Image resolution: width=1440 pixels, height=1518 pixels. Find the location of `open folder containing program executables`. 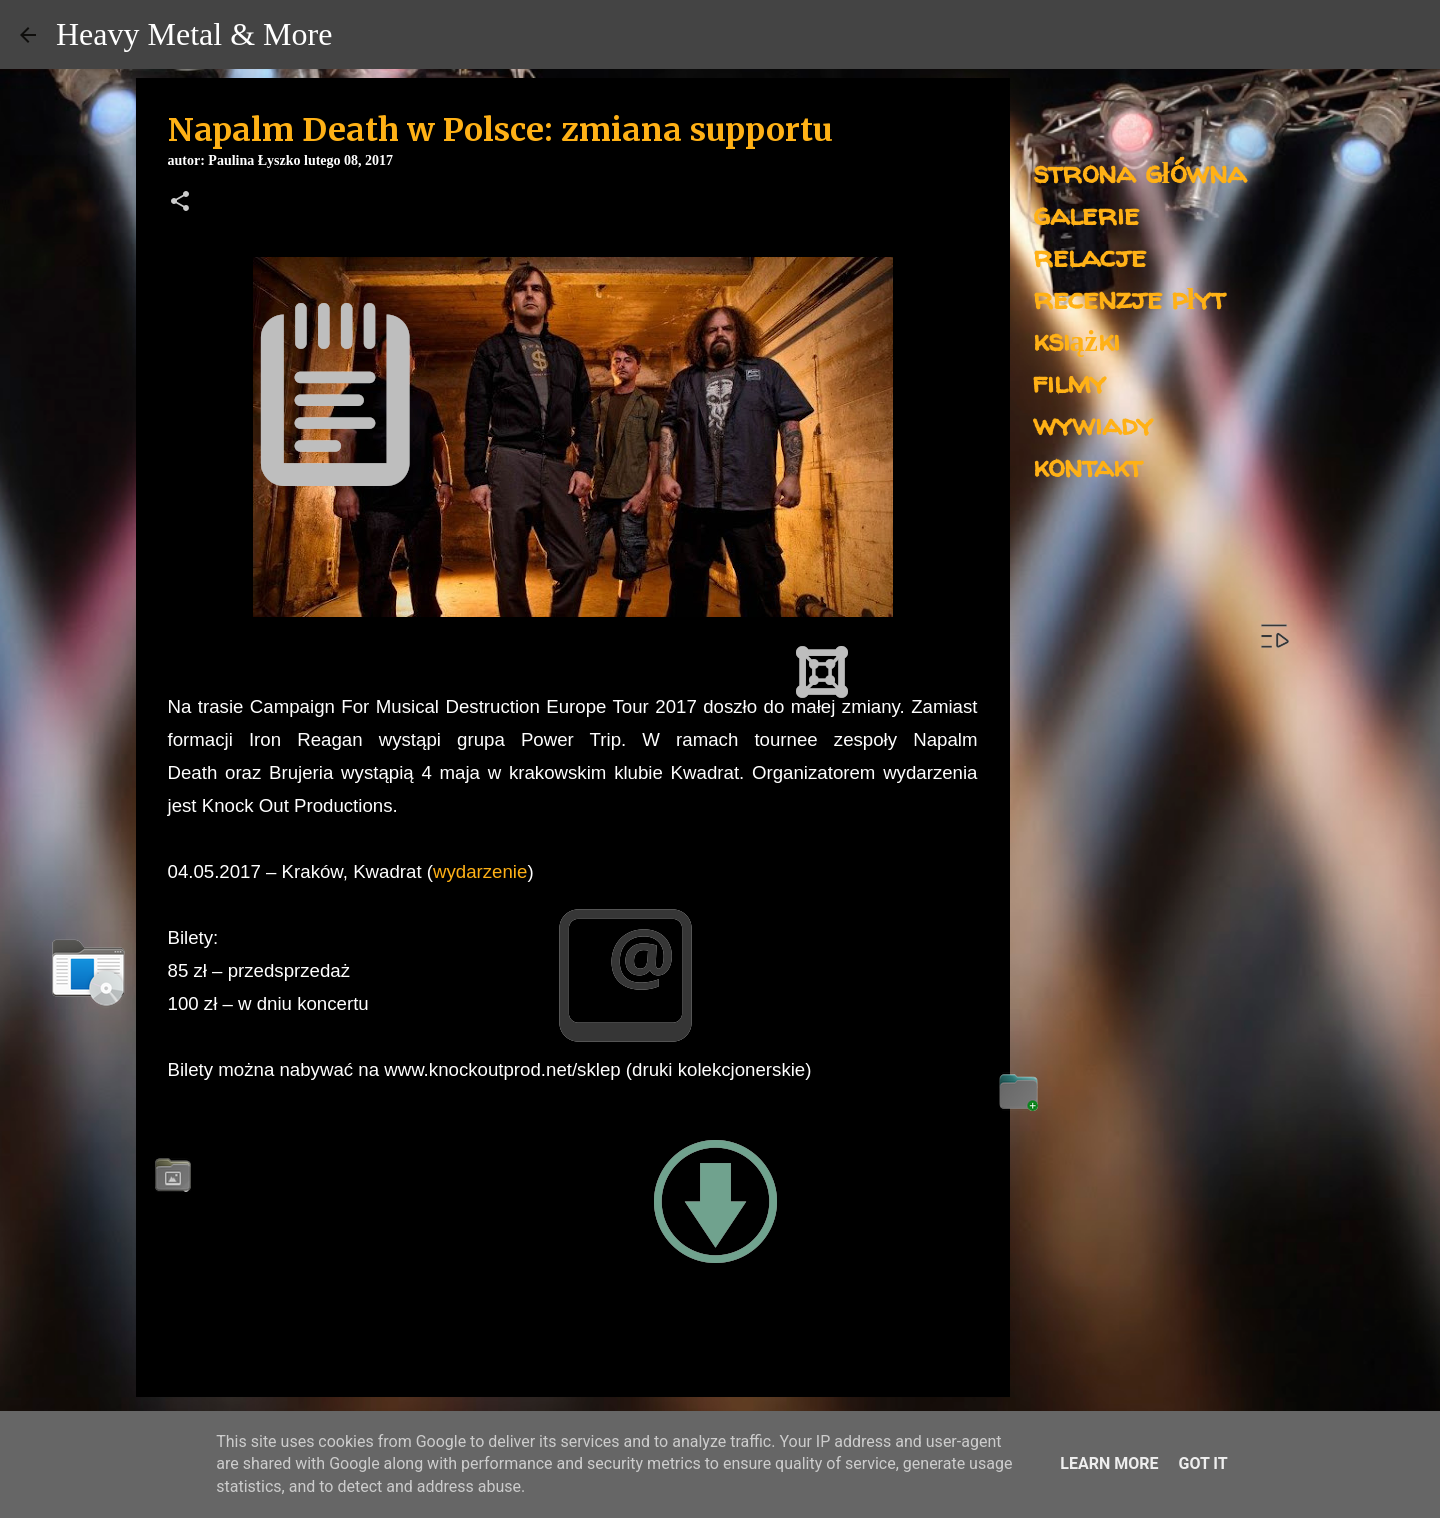

open folder containing program executables is located at coordinates (88, 970).